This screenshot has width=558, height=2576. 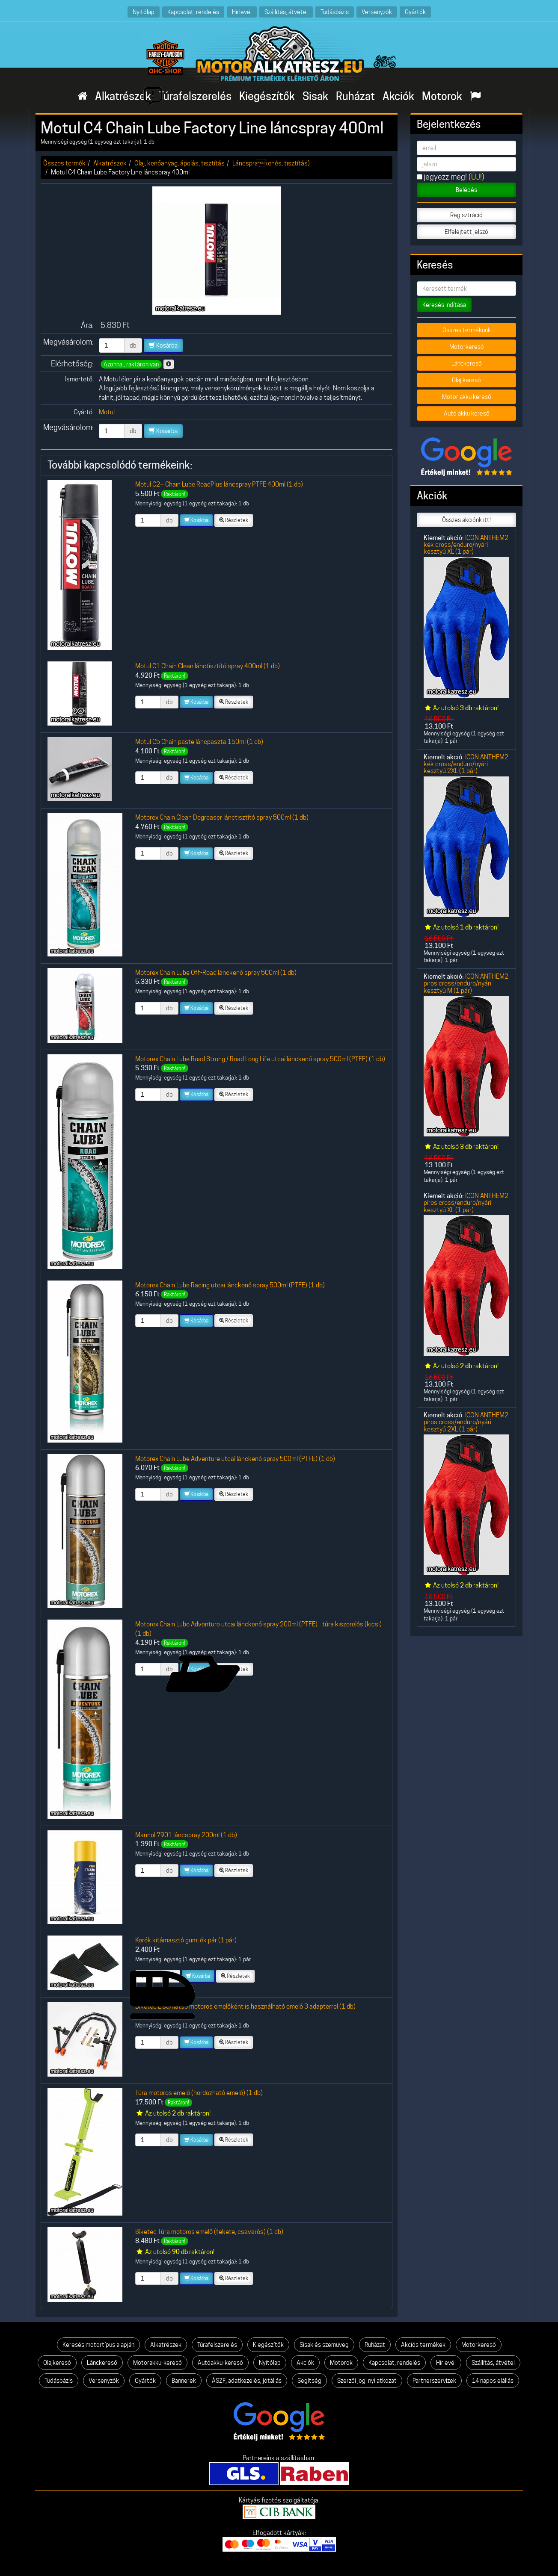 What do you see at coordinates (153, 95) in the screenshot?
I see `report a message or conversation` at bounding box center [153, 95].